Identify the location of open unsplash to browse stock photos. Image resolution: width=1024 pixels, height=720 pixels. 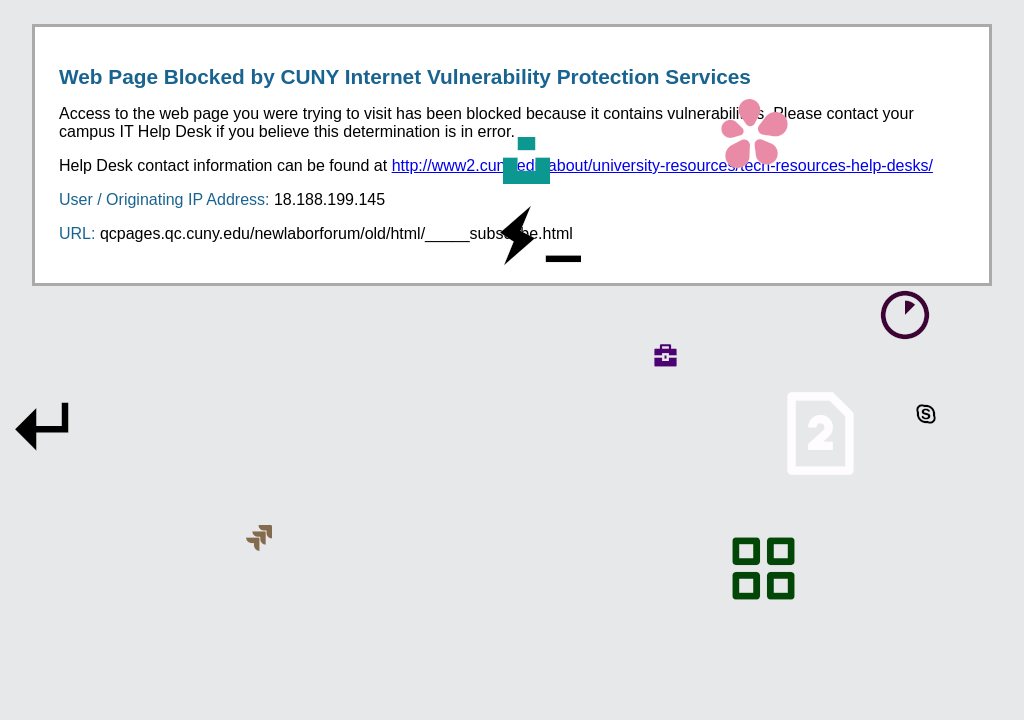
(526, 160).